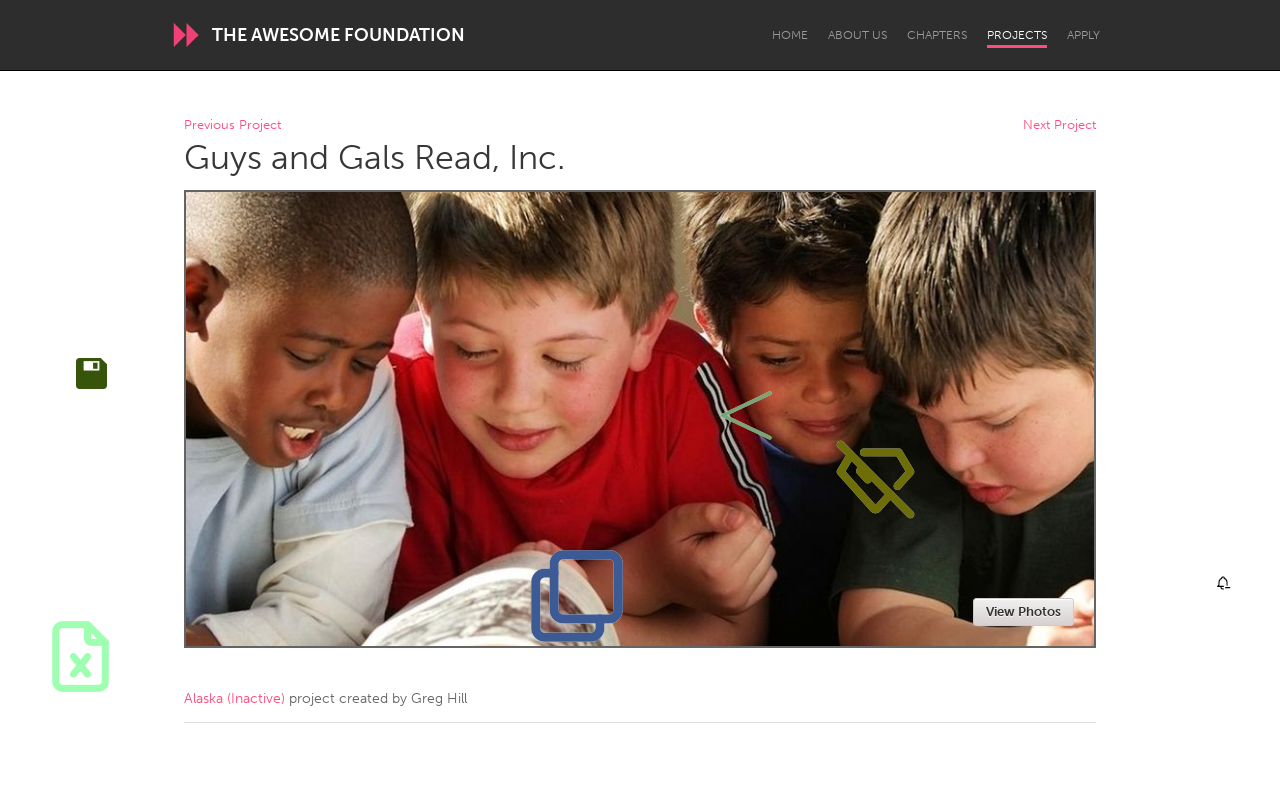 The width and height of the screenshot is (1280, 801). What do you see at coordinates (80, 656) in the screenshot?
I see `remove or delete a file` at bounding box center [80, 656].